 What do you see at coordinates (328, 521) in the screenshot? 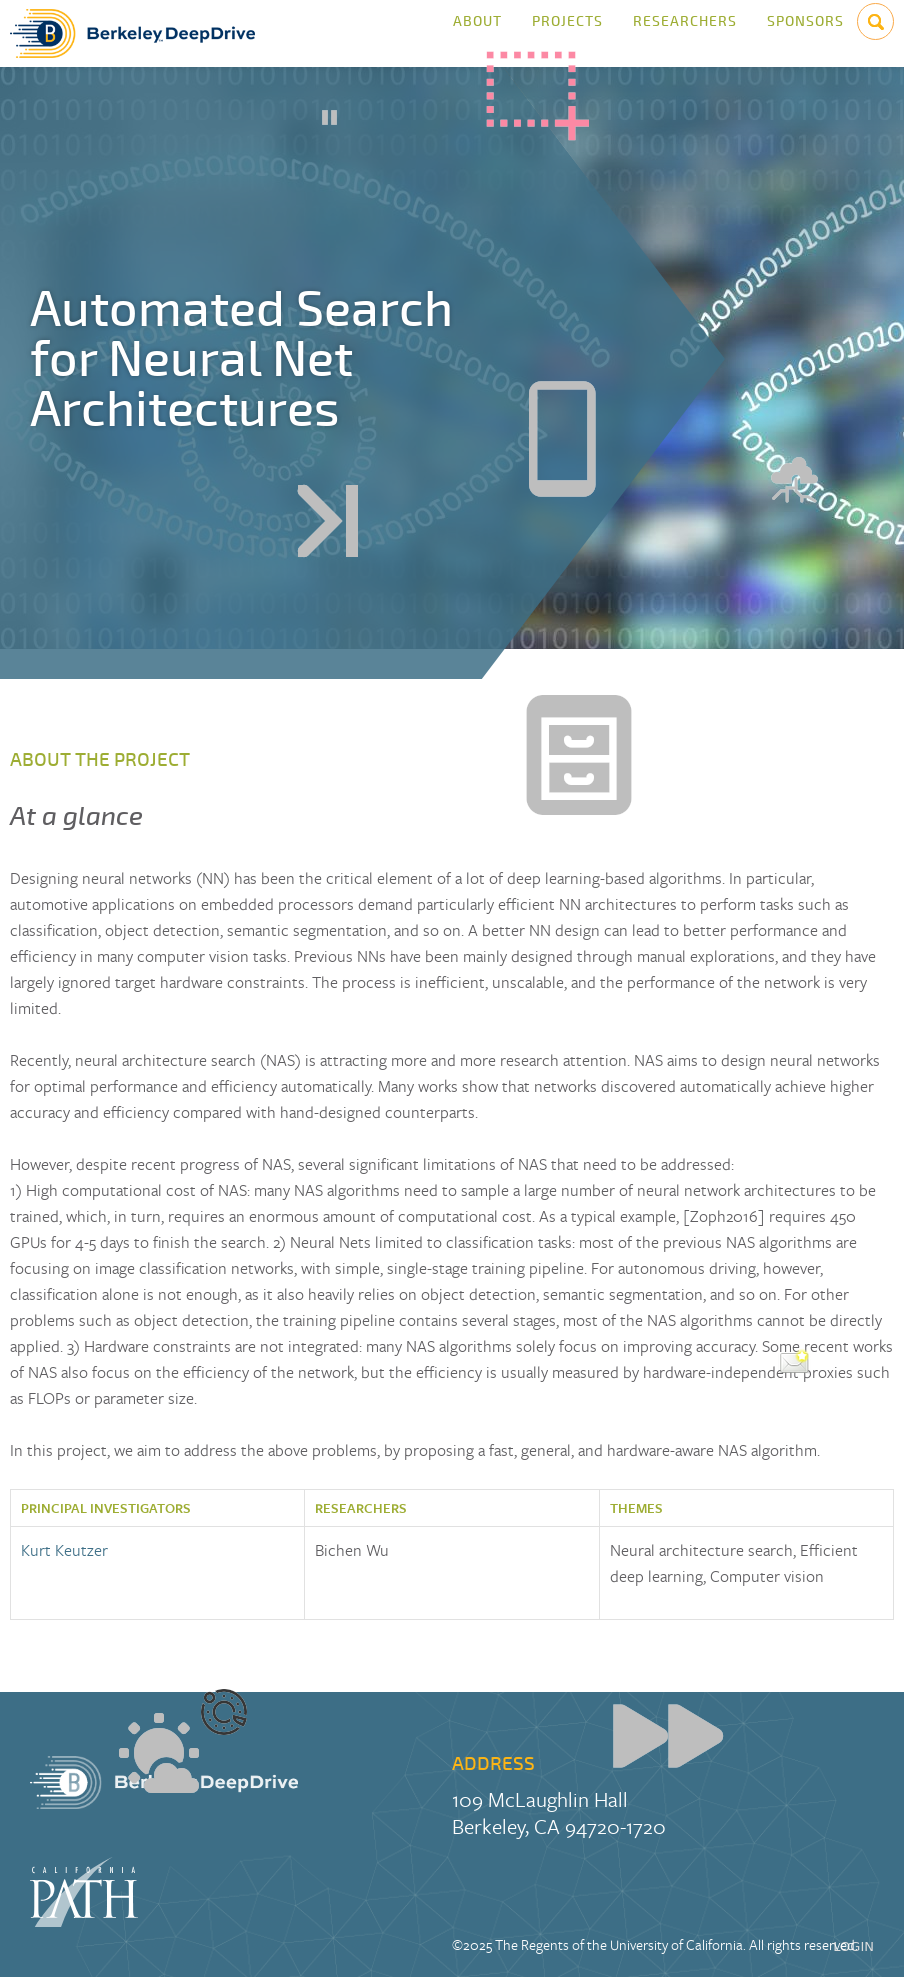
I see `skip to the end of a list or playlist` at bounding box center [328, 521].